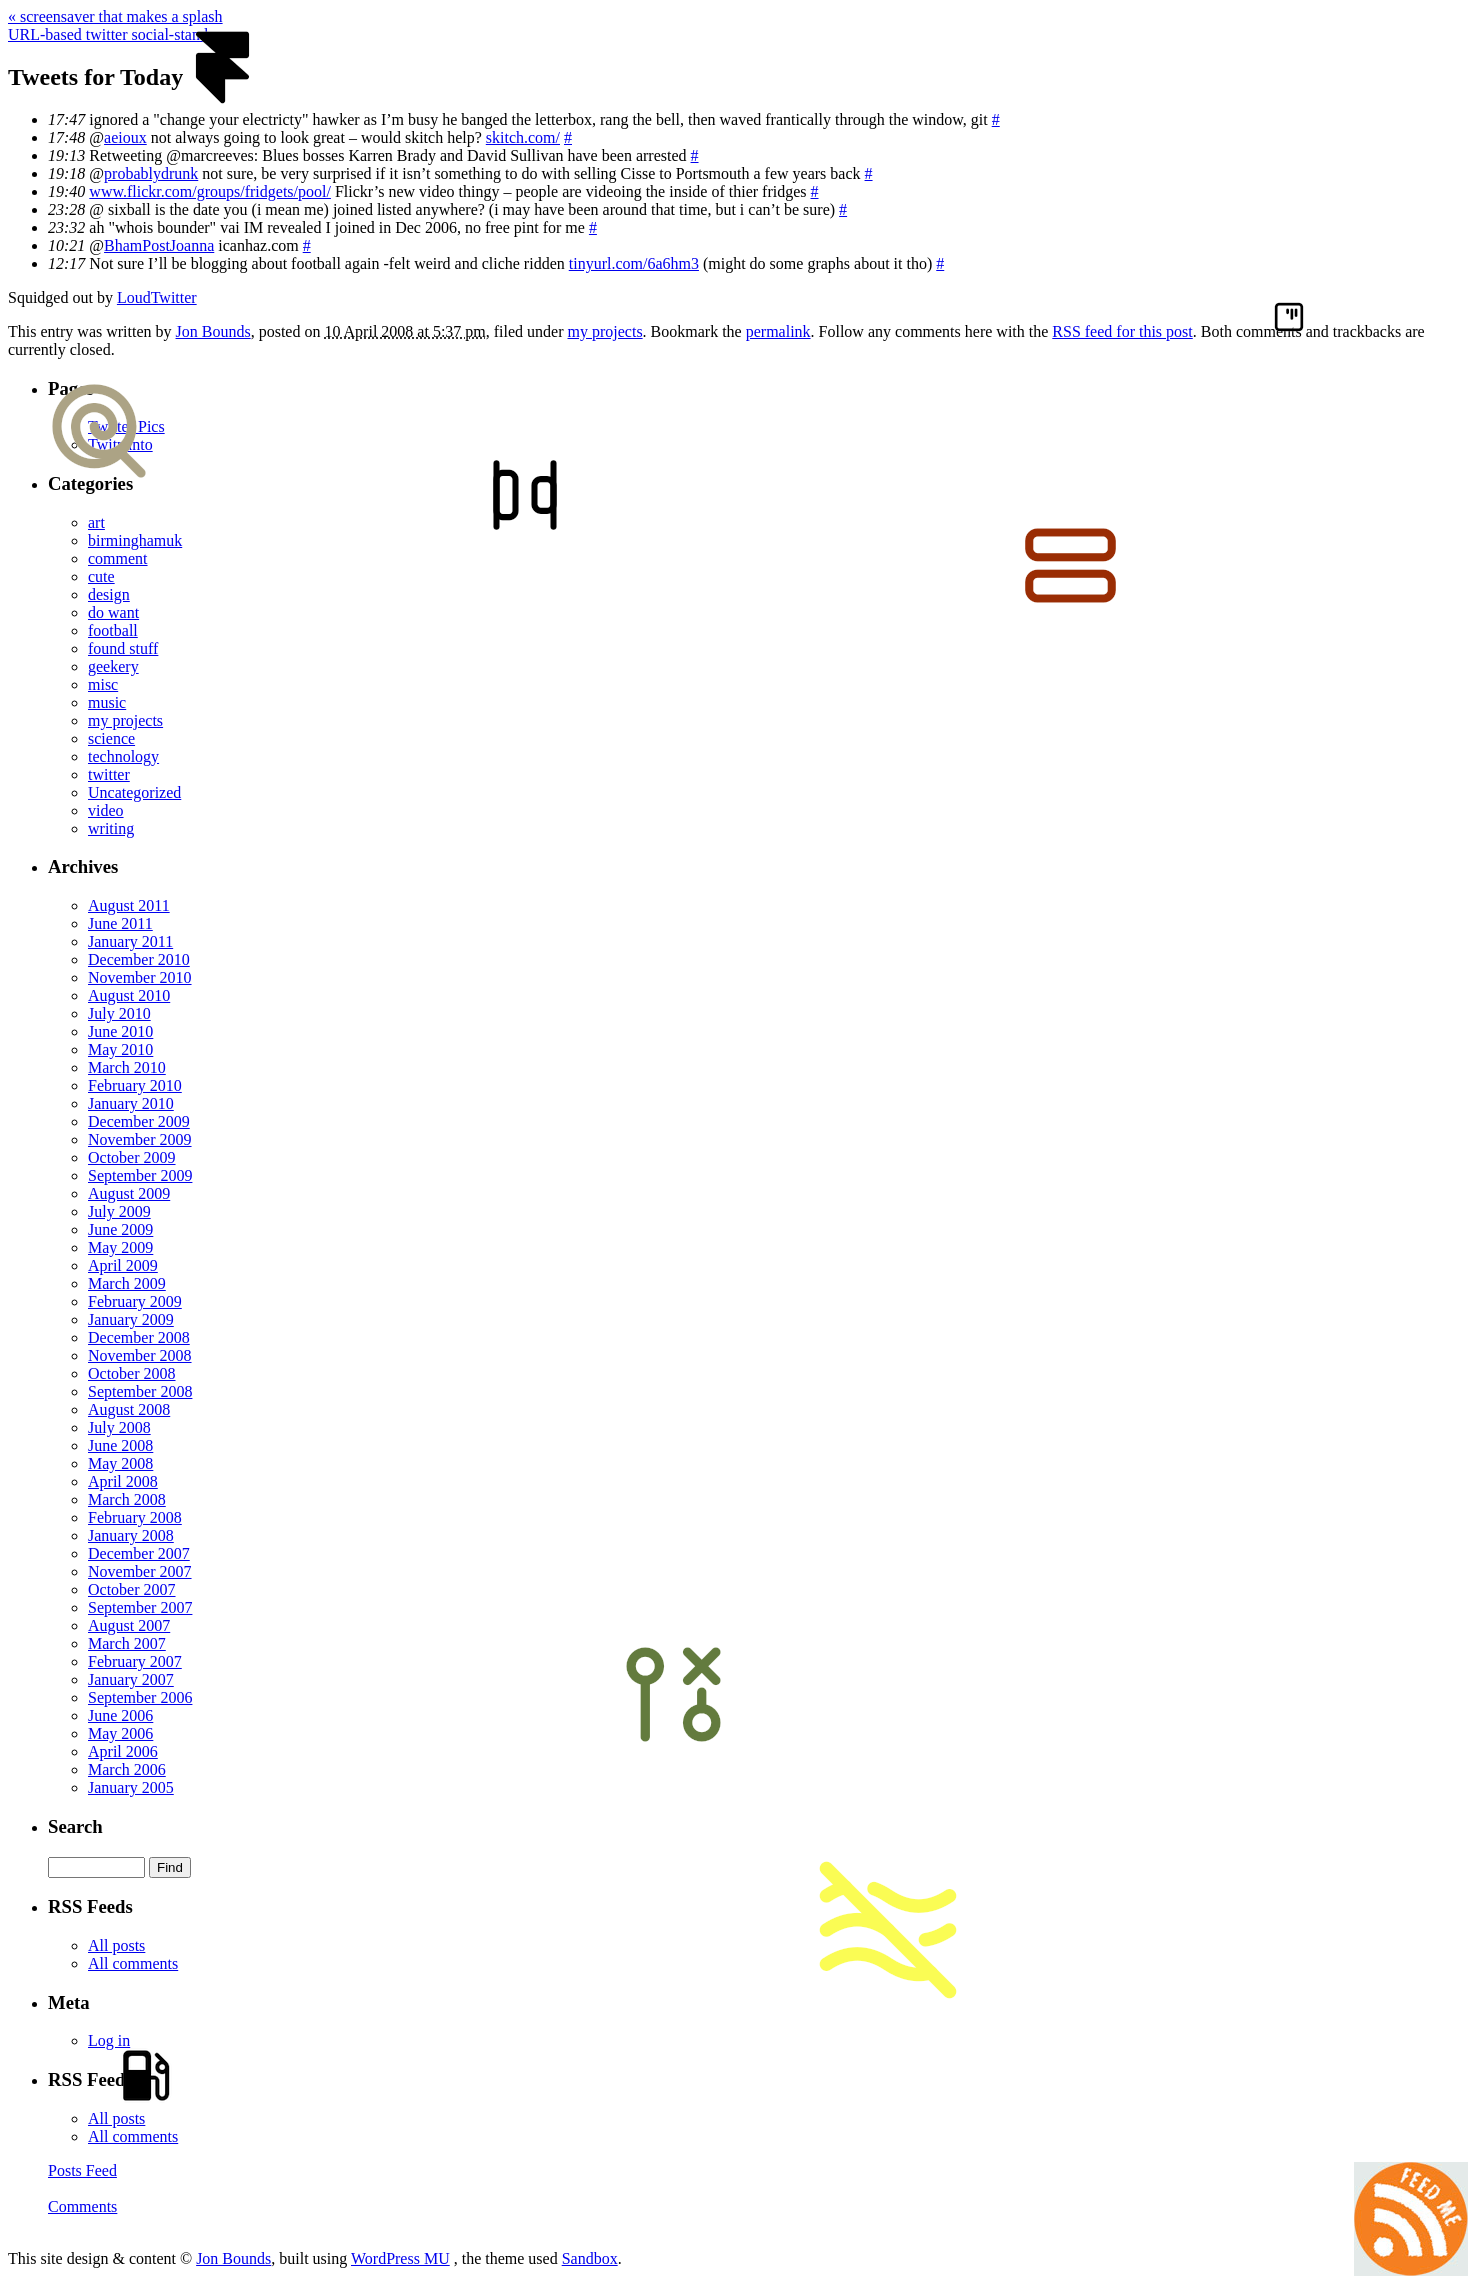 Image resolution: width=1476 pixels, height=2276 pixels. Describe the element at coordinates (673, 1694) in the screenshot. I see `indicates a closed or rejected pull request` at that location.